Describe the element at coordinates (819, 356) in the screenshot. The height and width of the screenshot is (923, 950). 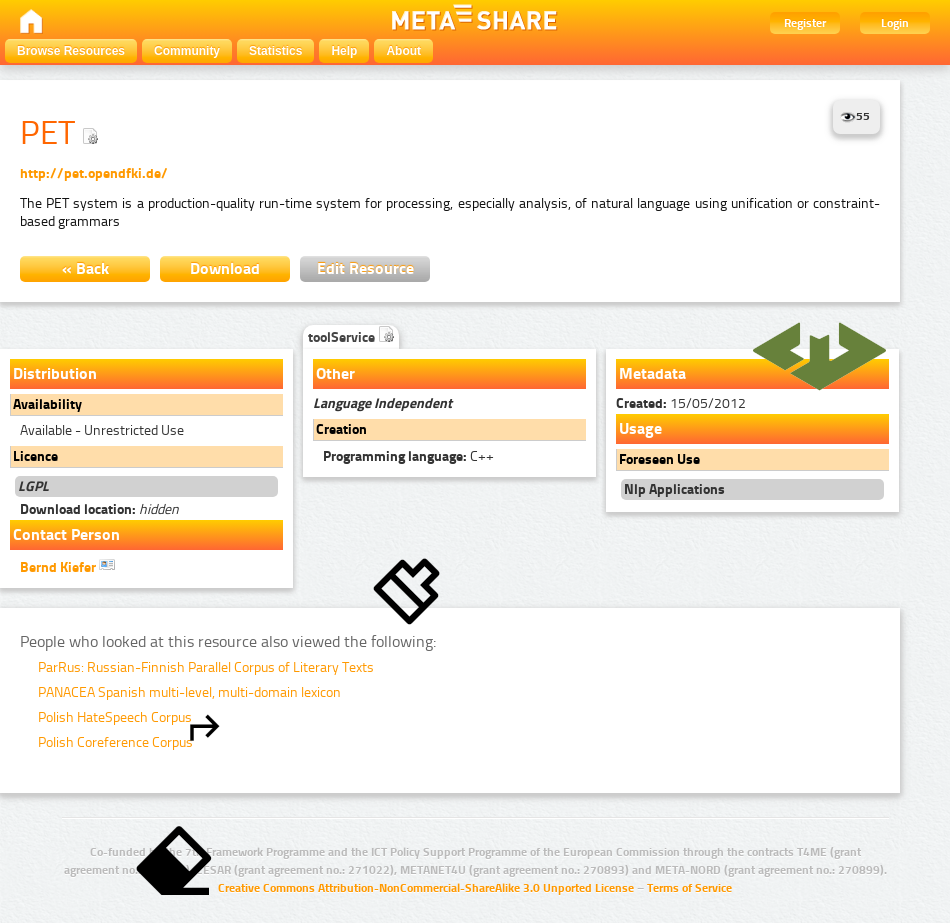
I see `basic attention token (bat) cryptocurrency logo` at that location.